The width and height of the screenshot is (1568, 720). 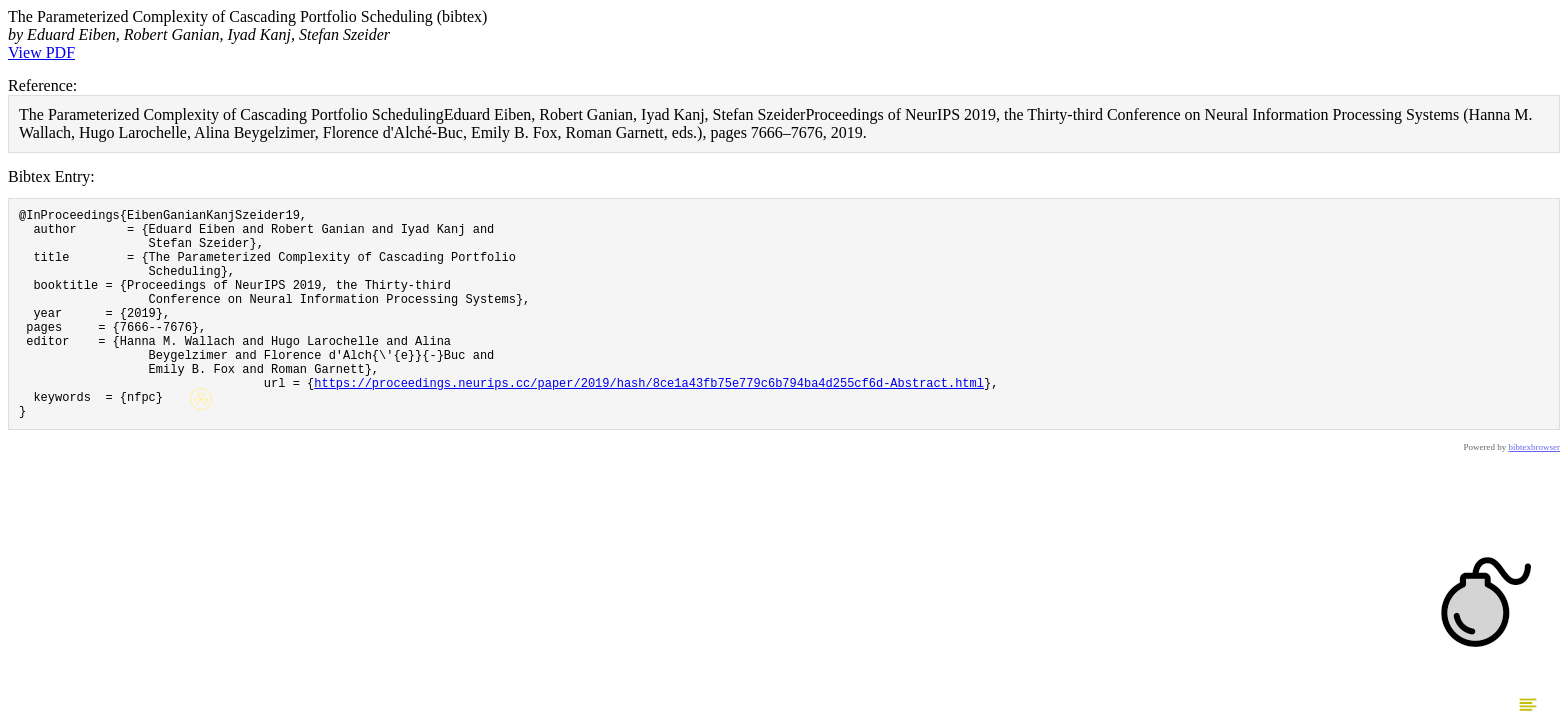 I want to click on indicates a destructive or irreversible action, so click(x=1481, y=600).